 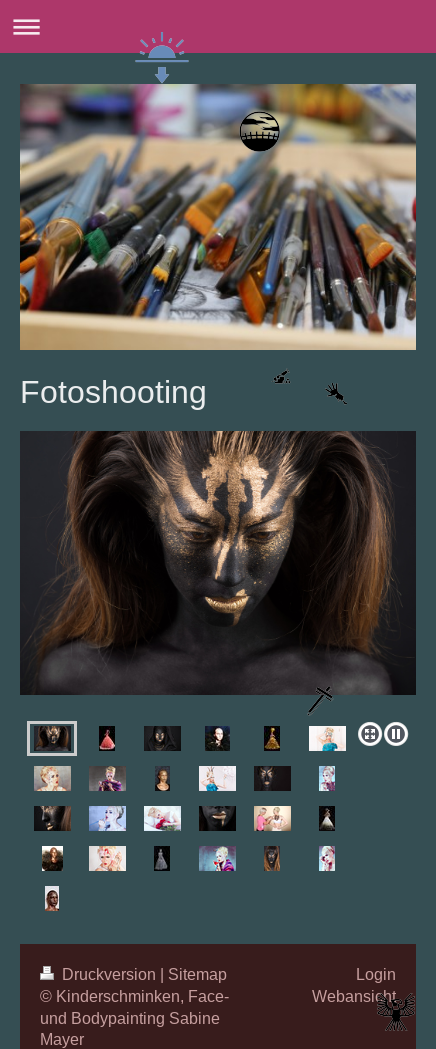 What do you see at coordinates (336, 394) in the screenshot?
I see `indicates a defeated enemy or combat event in a game` at bounding box center [336, 394].